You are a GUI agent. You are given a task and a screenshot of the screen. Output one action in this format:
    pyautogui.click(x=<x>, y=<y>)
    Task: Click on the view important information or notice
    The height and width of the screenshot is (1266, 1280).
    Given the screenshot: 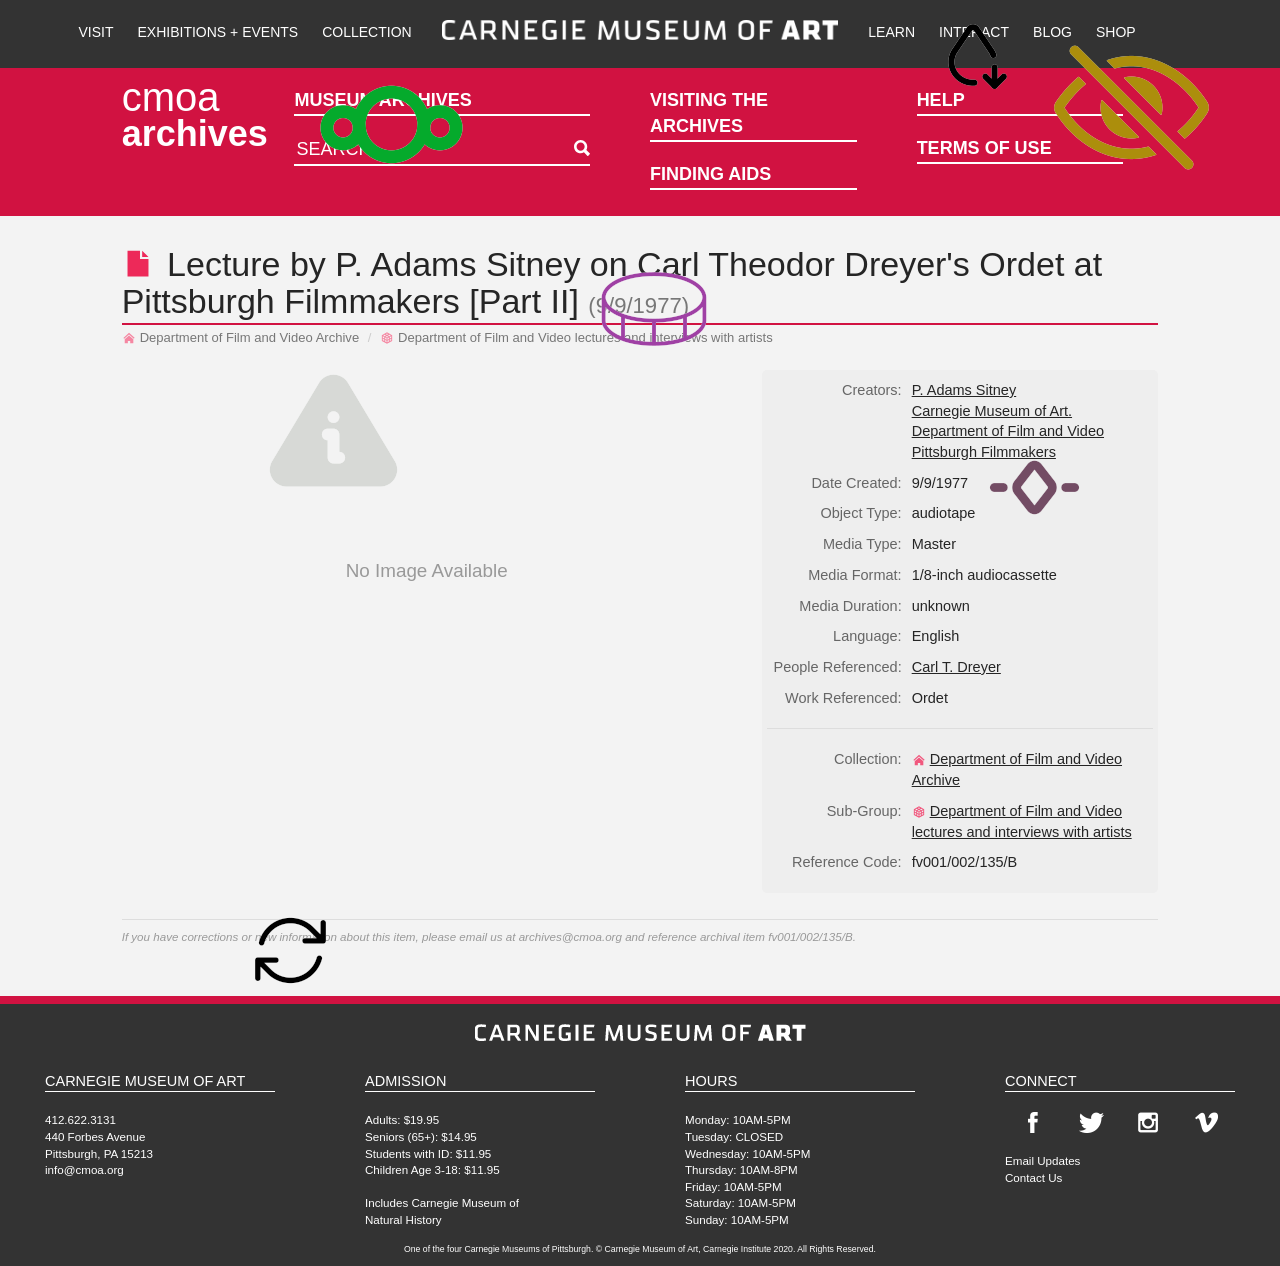 What is the action you would take?
    pyautogui.click(x=333, y=434)
    